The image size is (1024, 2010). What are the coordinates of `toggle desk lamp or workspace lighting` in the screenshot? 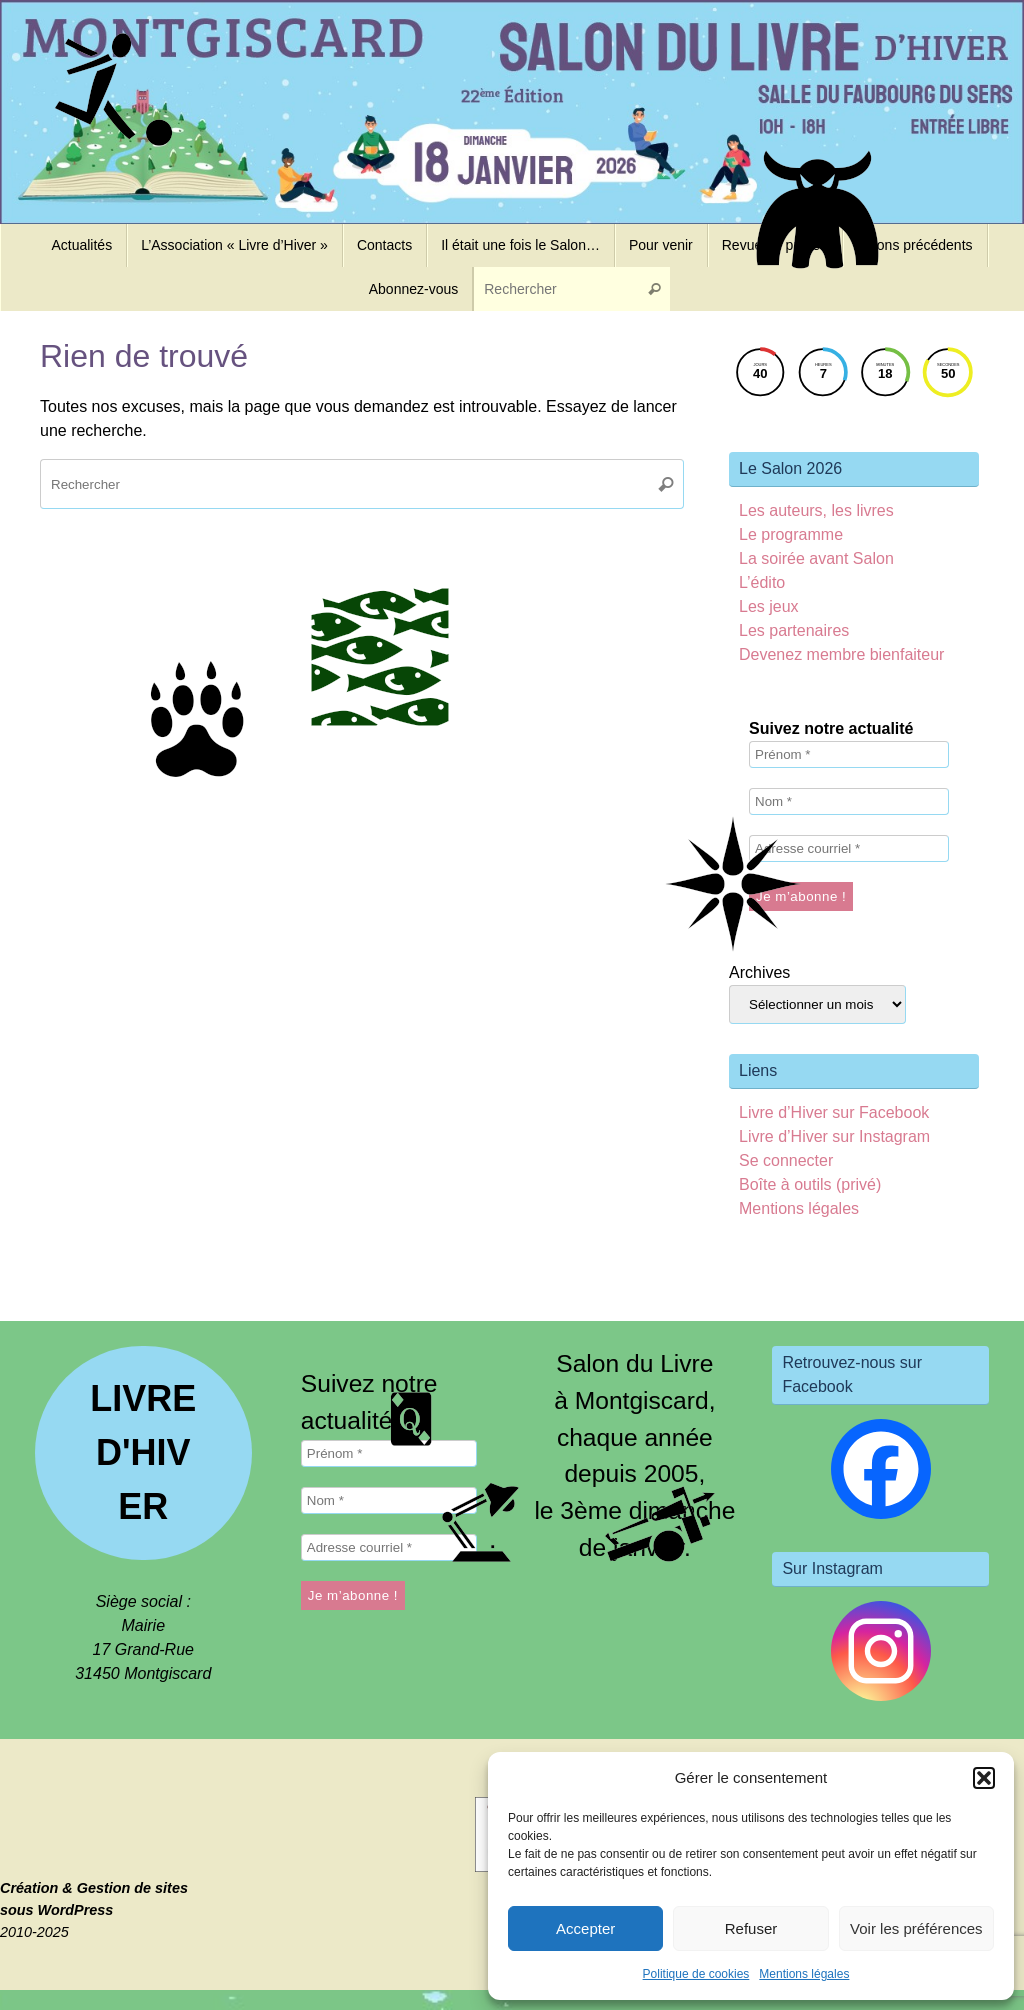 It's located at (481, 1522).